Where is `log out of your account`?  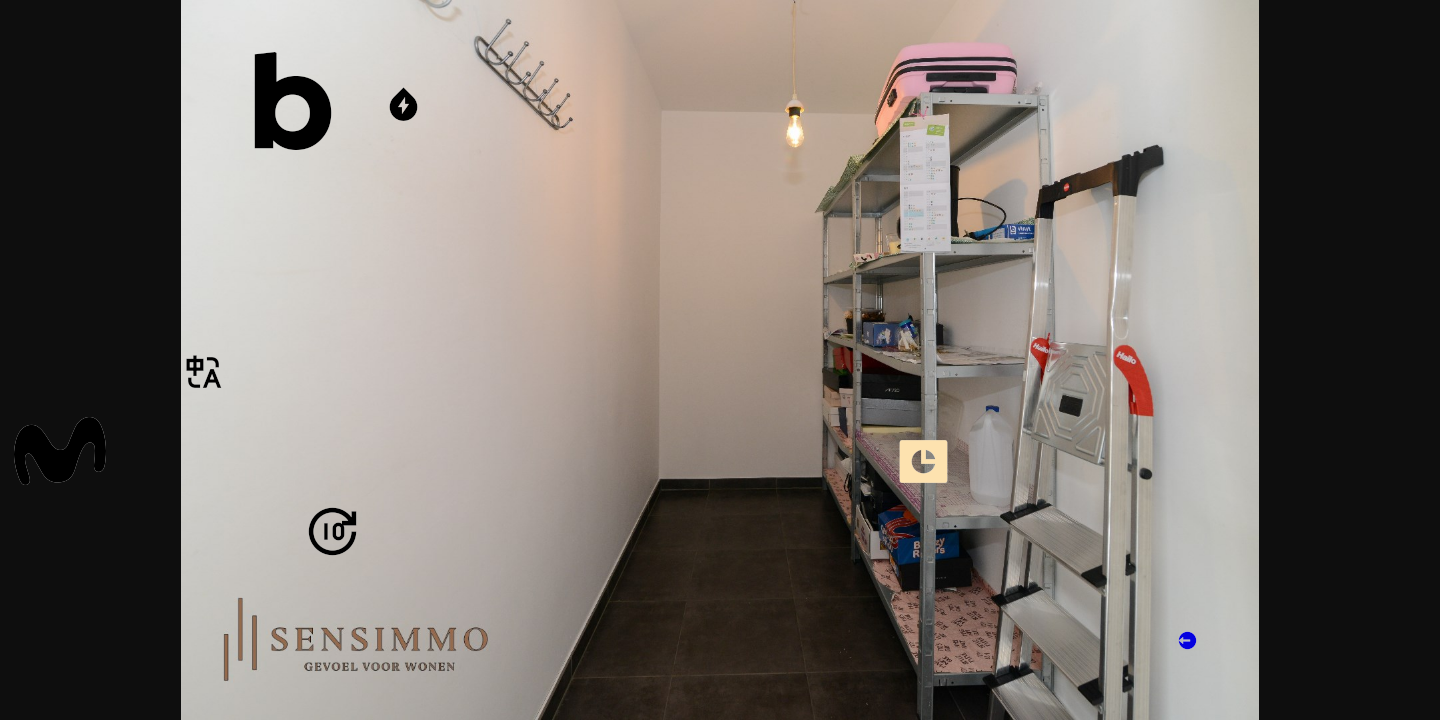
log out of your account is located at coordinates (1187, 640).